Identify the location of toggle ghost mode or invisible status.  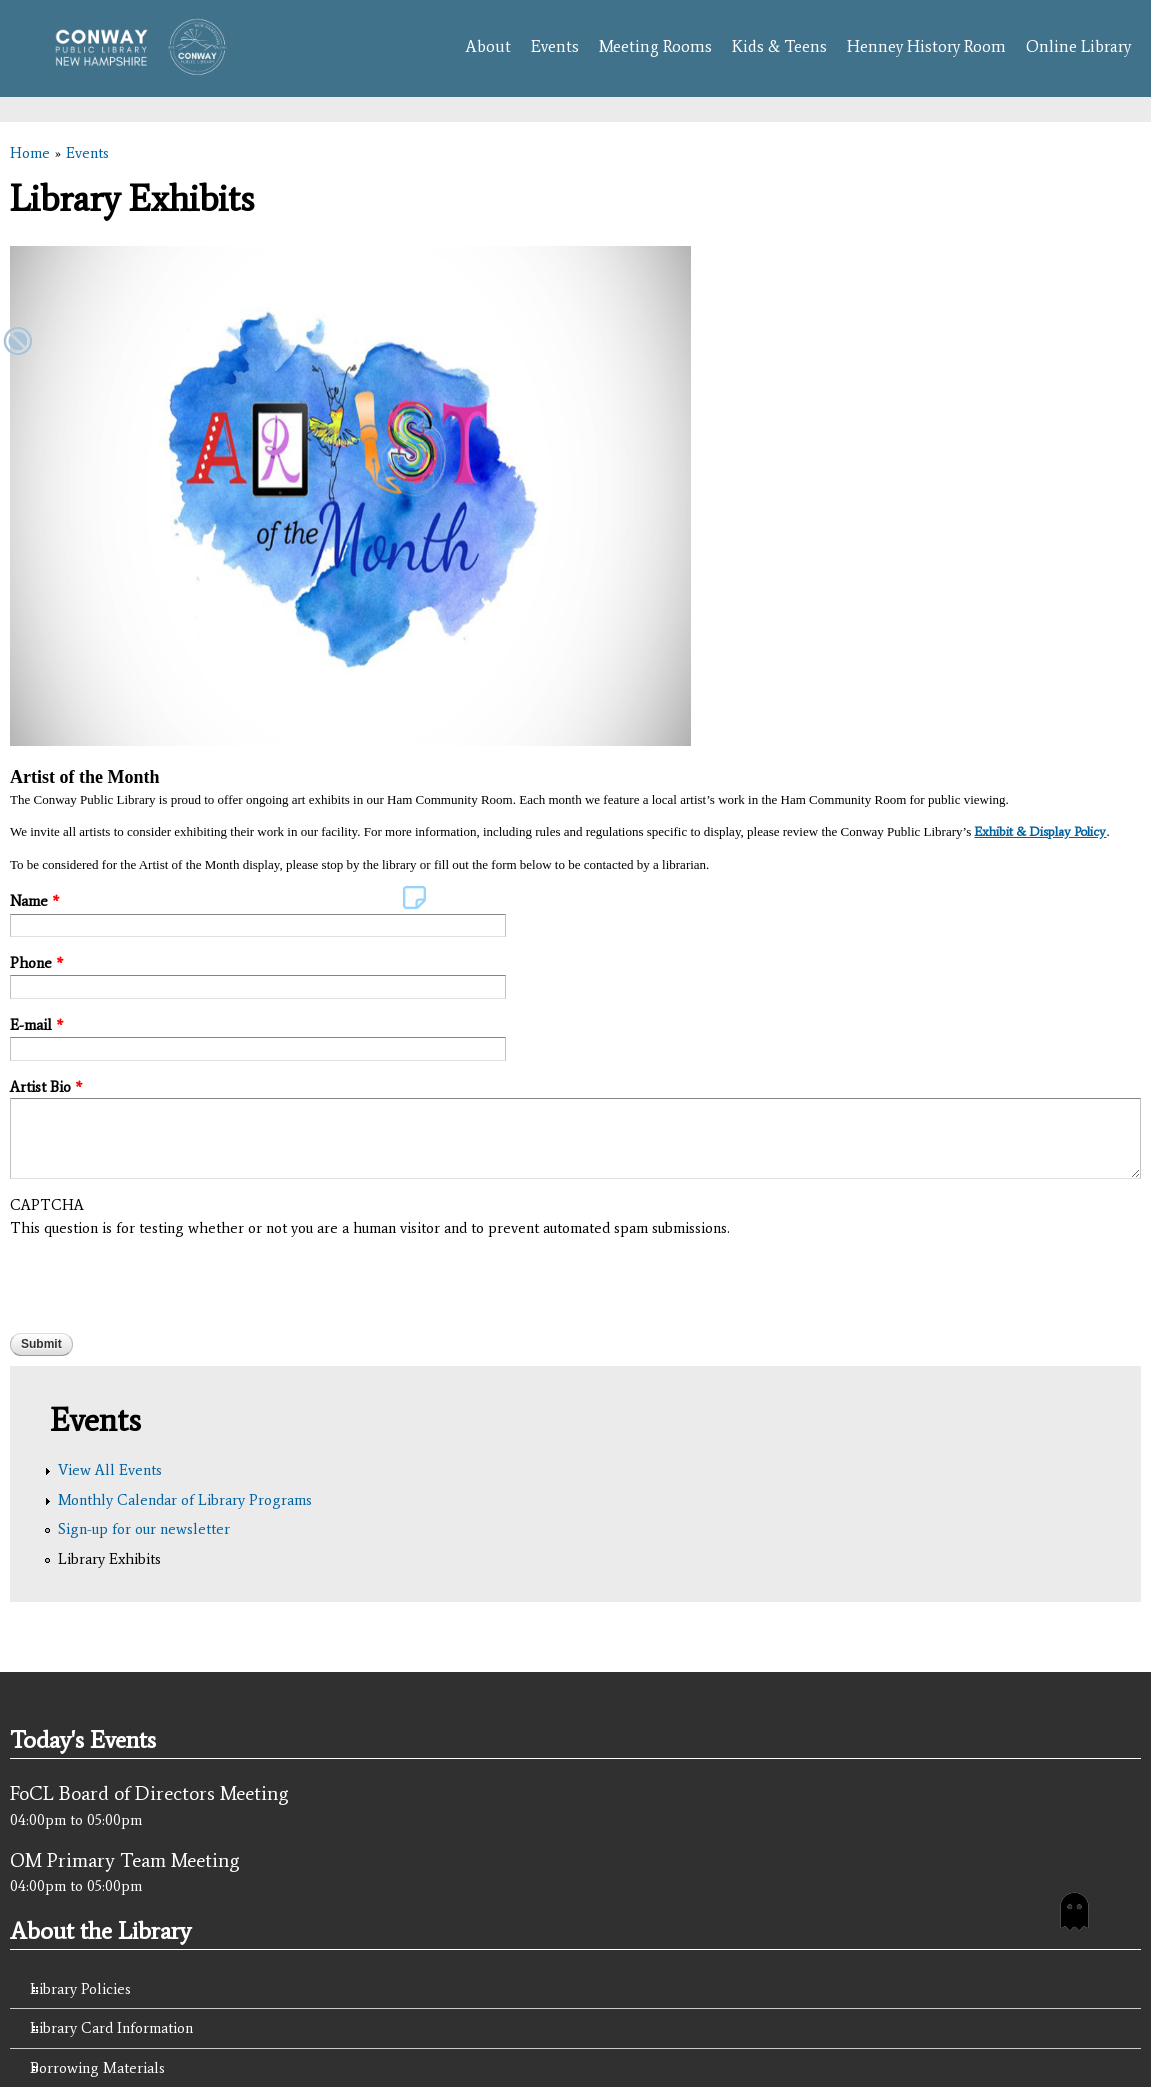
(1074, 1911).